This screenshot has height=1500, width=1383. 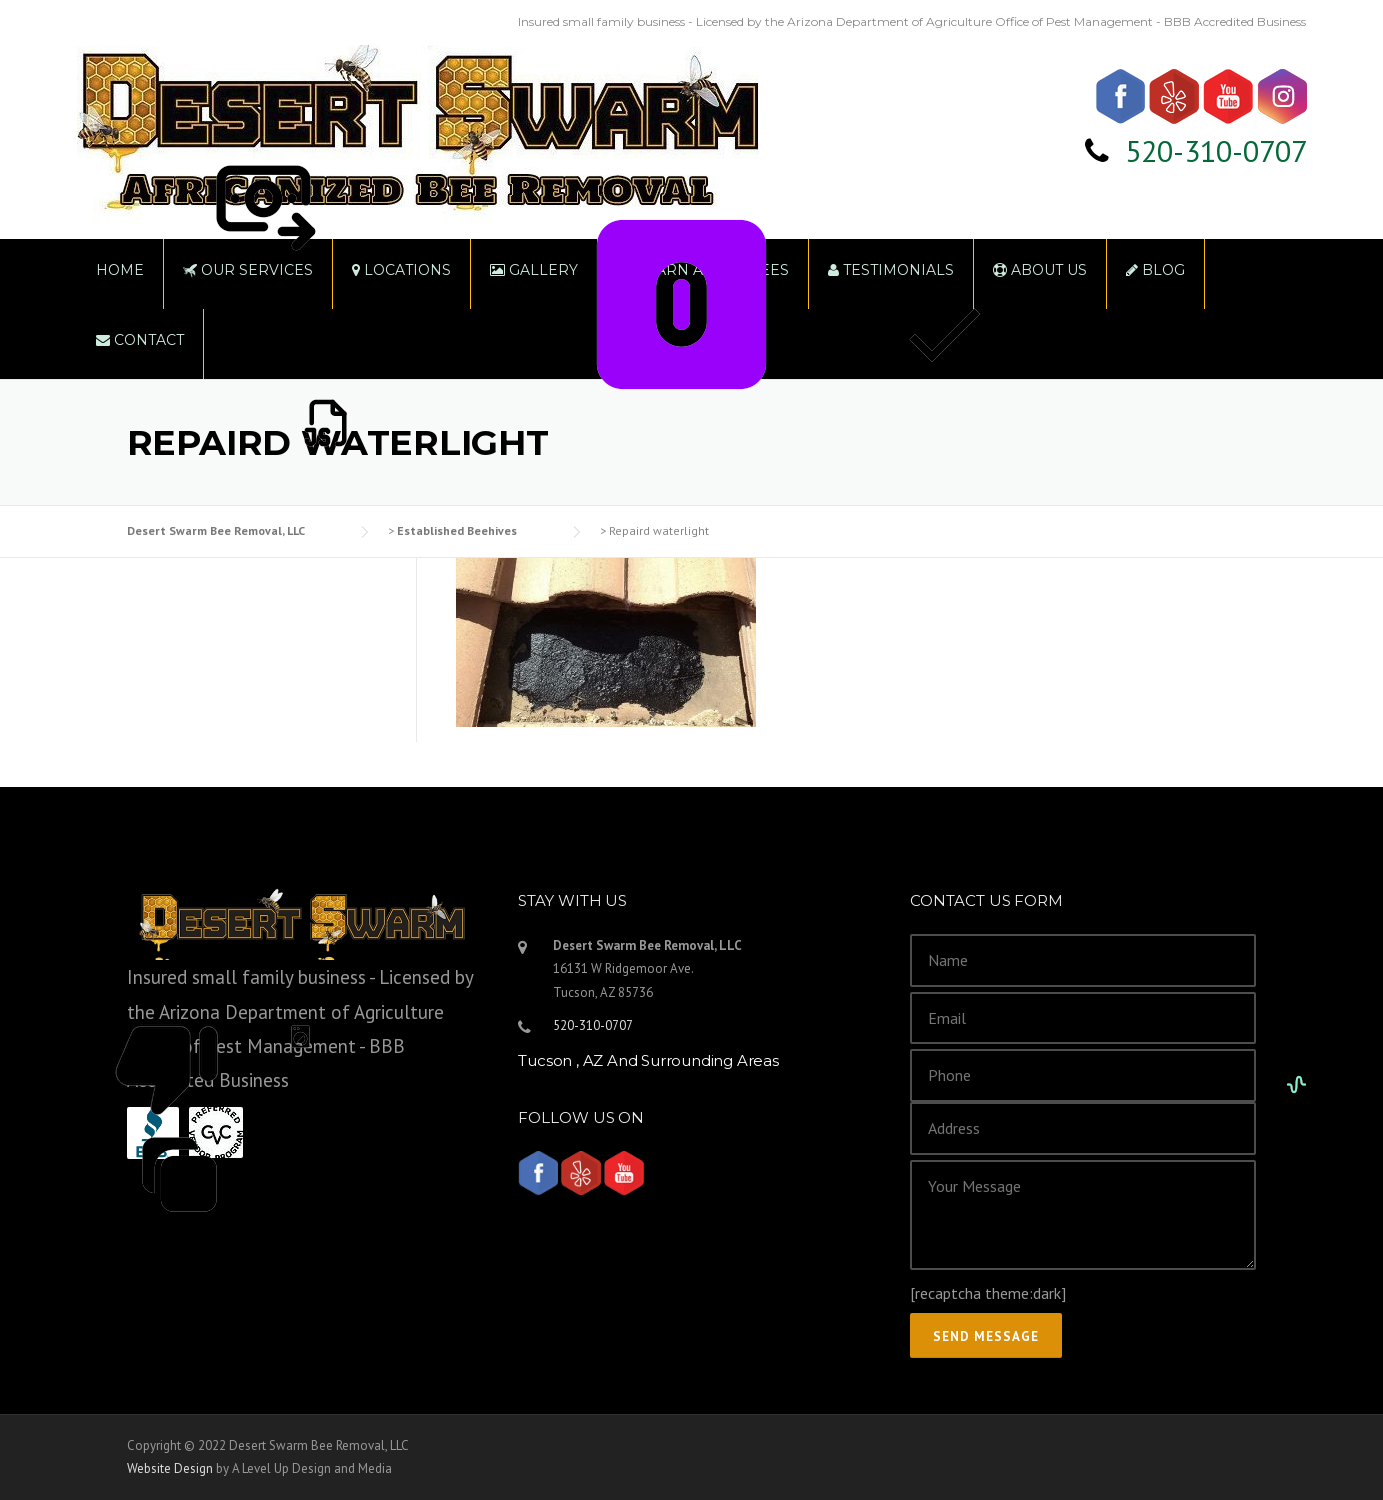 I want to click on find nearby laundromats or laundry services, so click(x=300, y=1036).